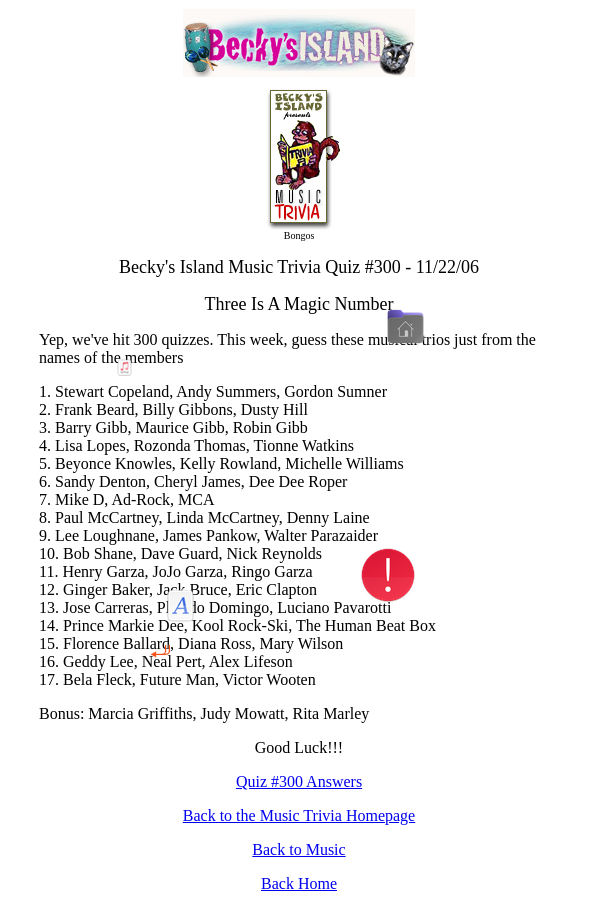 This screenshot has width=589, height=901. What do you see at coordinates (388, 575) in the screenshot?
I see `indicates a warning or important alert message` at bounding box center [388, 575].